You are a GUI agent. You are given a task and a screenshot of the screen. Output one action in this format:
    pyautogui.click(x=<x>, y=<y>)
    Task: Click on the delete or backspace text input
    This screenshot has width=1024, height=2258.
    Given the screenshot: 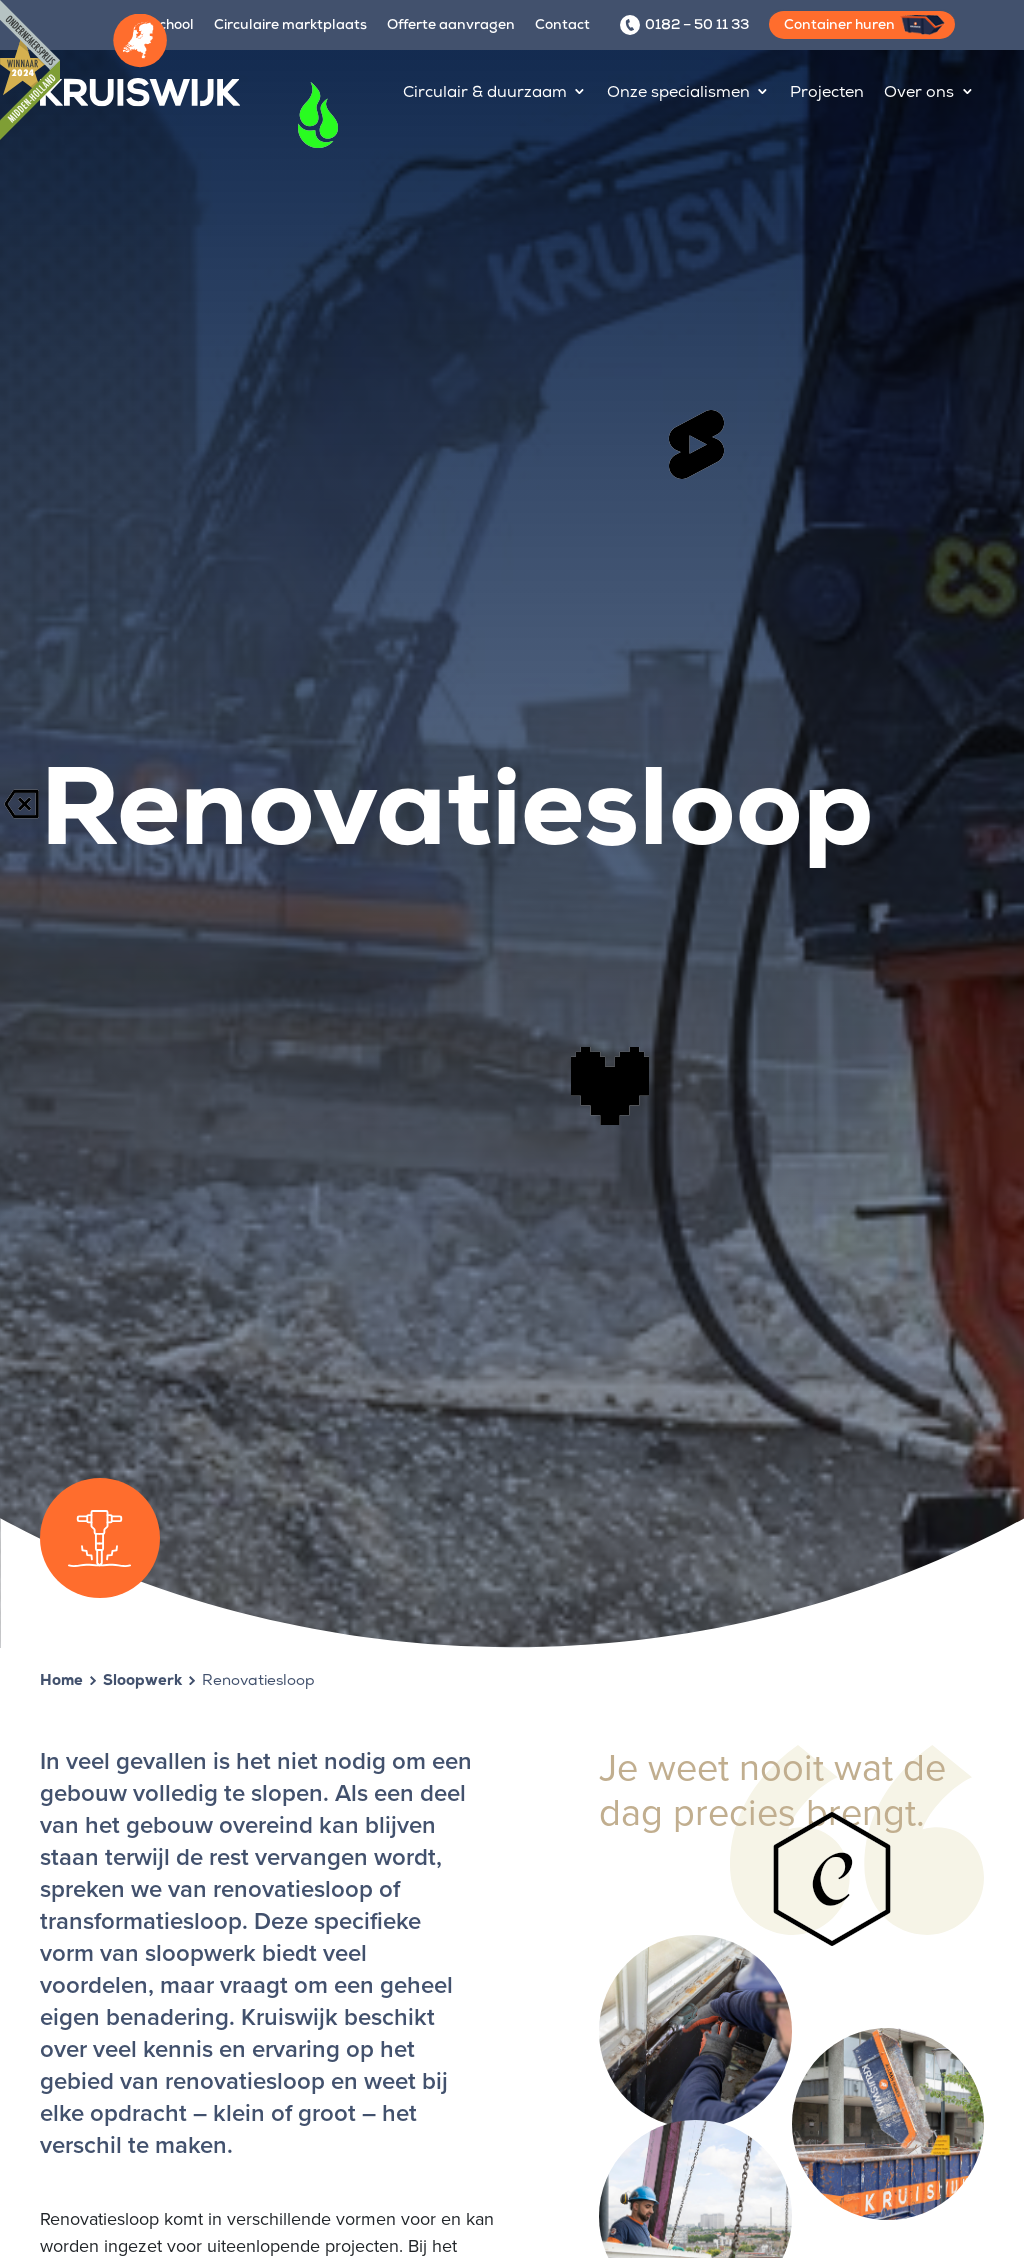 What is the action you would take?
    pyautogui.click(x=23, y=804)
    